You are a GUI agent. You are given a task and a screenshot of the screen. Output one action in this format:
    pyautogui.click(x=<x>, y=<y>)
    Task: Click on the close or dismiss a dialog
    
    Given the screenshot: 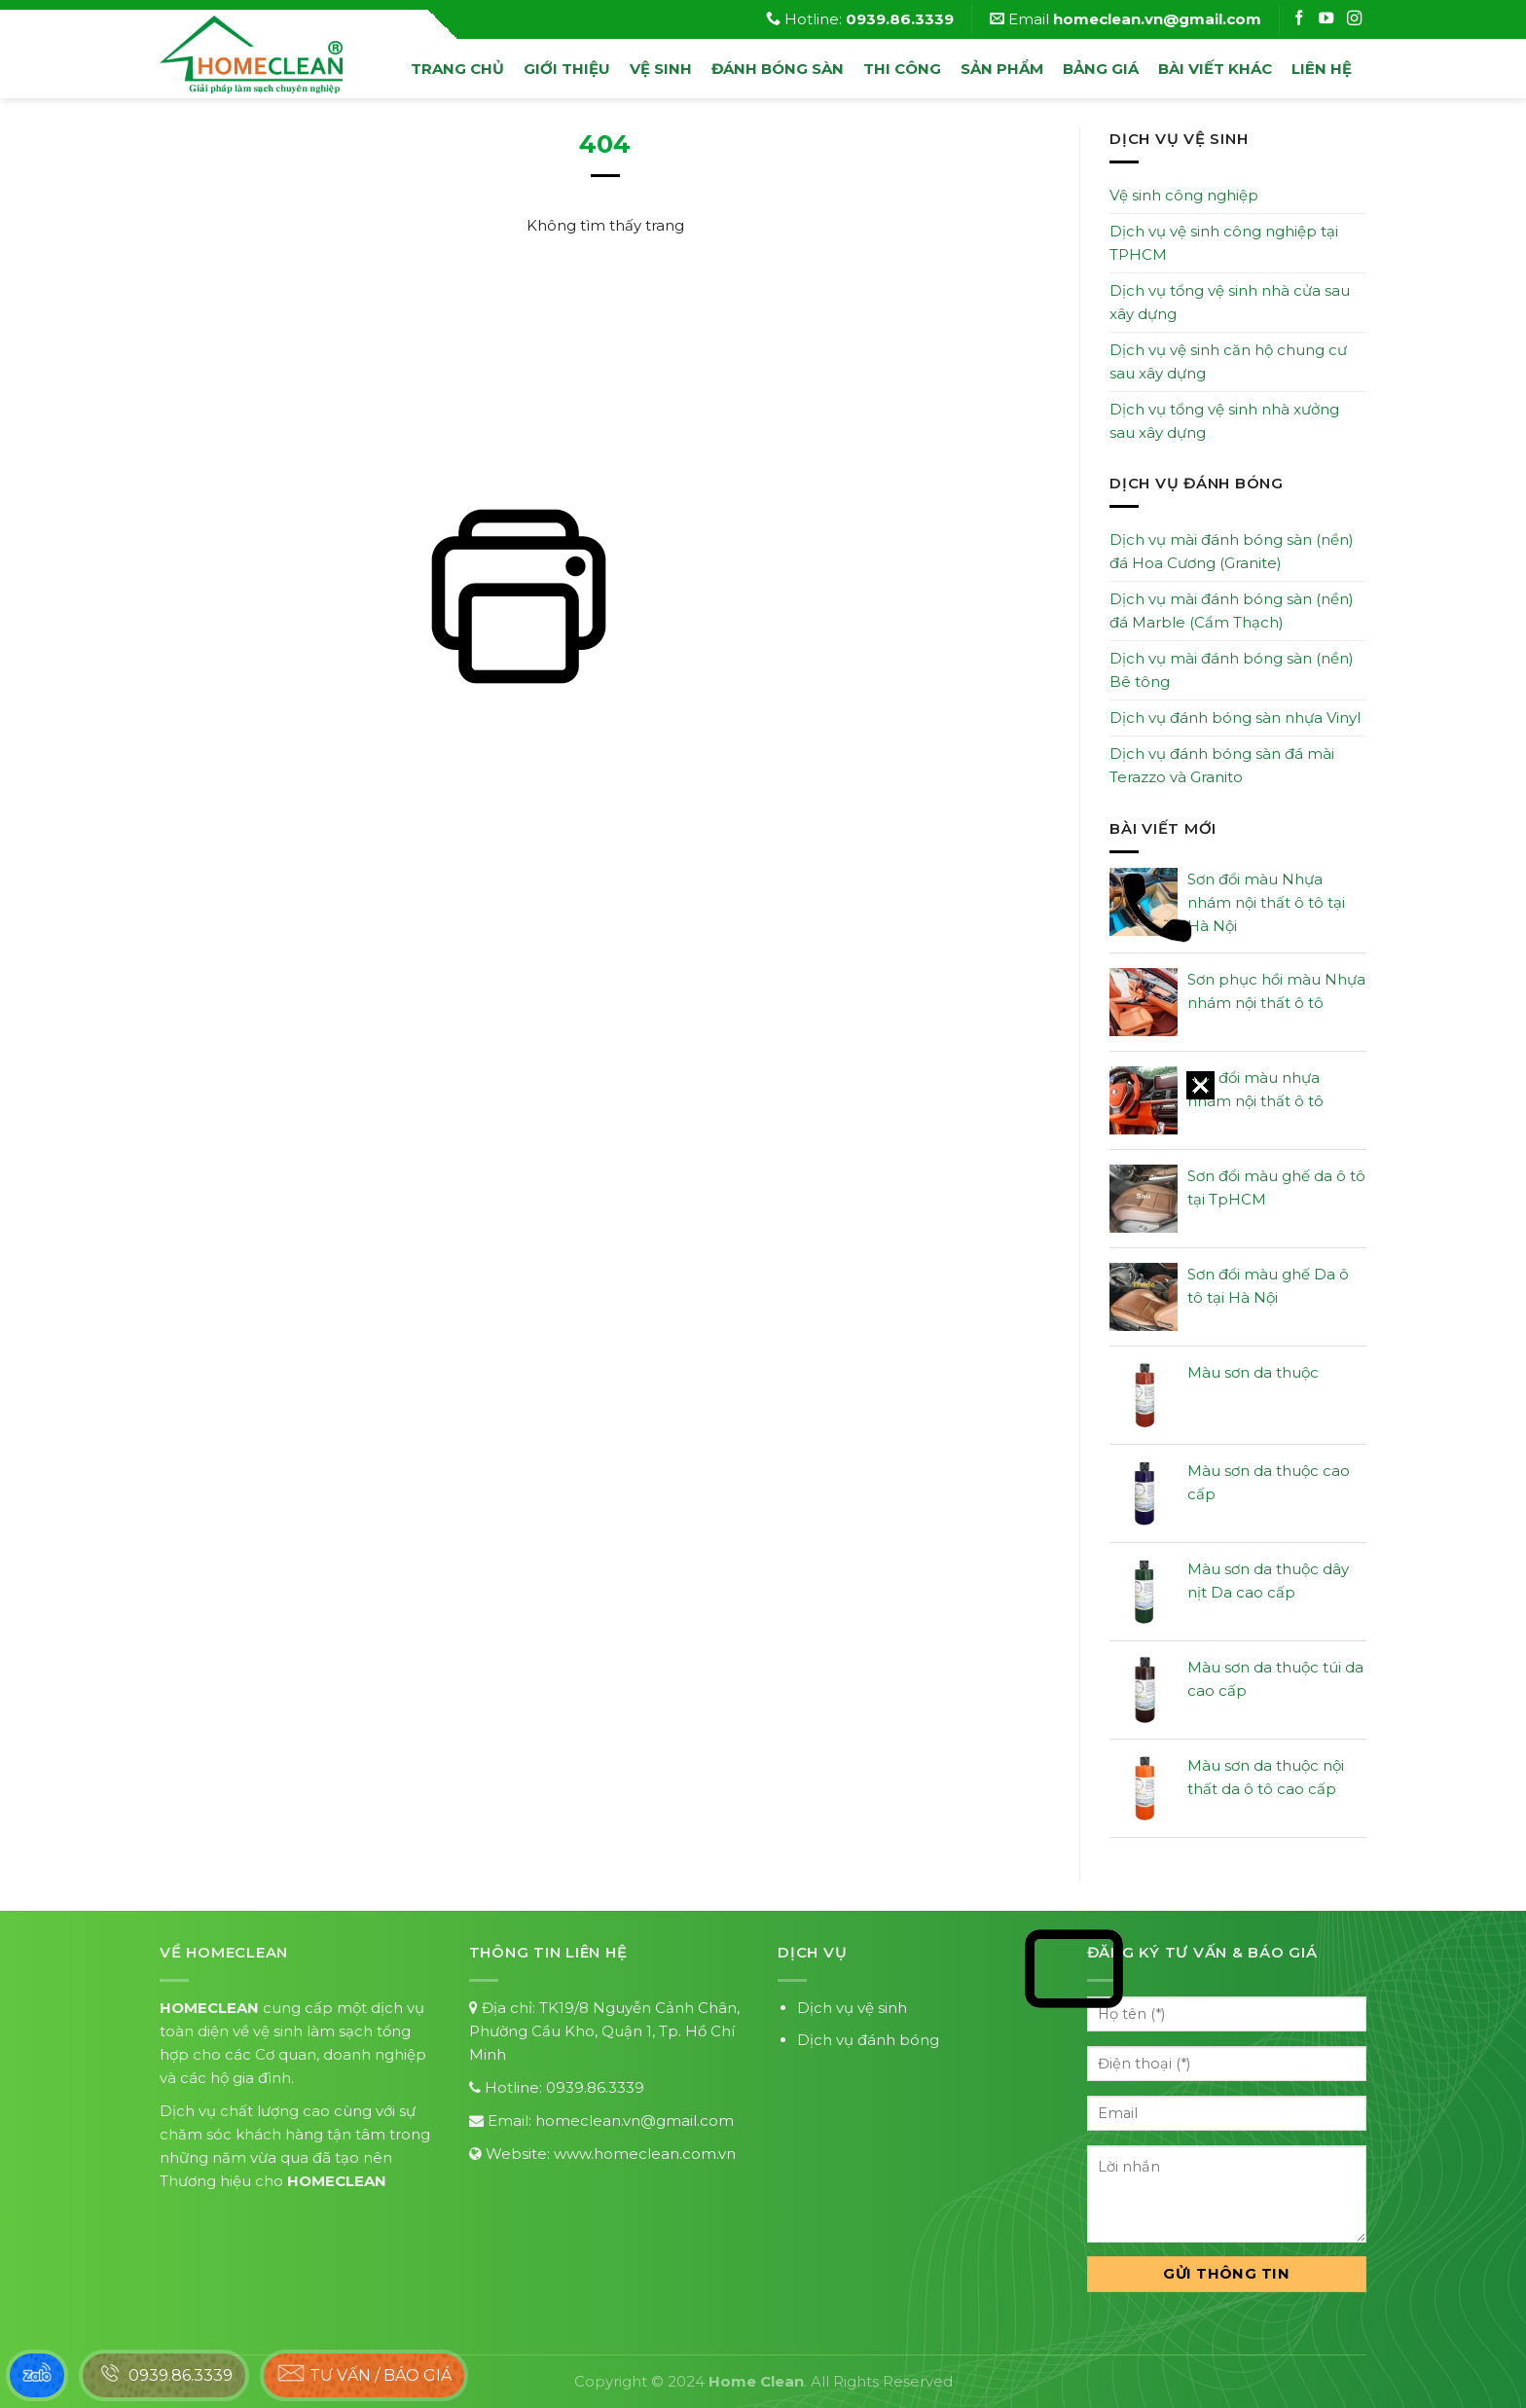 What is the action you would take?
    pyautogui.click(x=1200, y=1085)
    